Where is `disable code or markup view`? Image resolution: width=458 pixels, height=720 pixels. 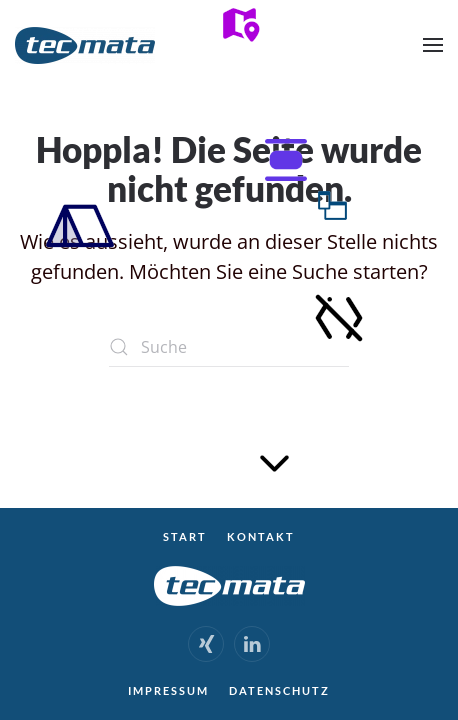 disable code or markup view is located at coordinates (339, 318).